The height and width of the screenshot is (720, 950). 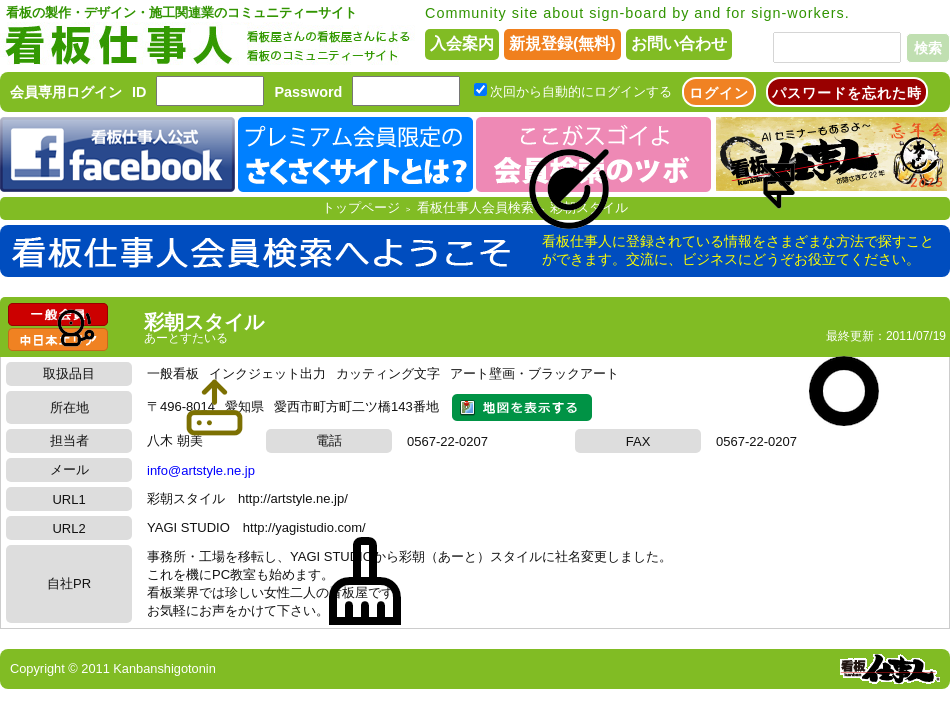 What do you see at coordinates (569, 189) in the screenshot?
I see `set a goal or target` at bounding box center [569, 189].